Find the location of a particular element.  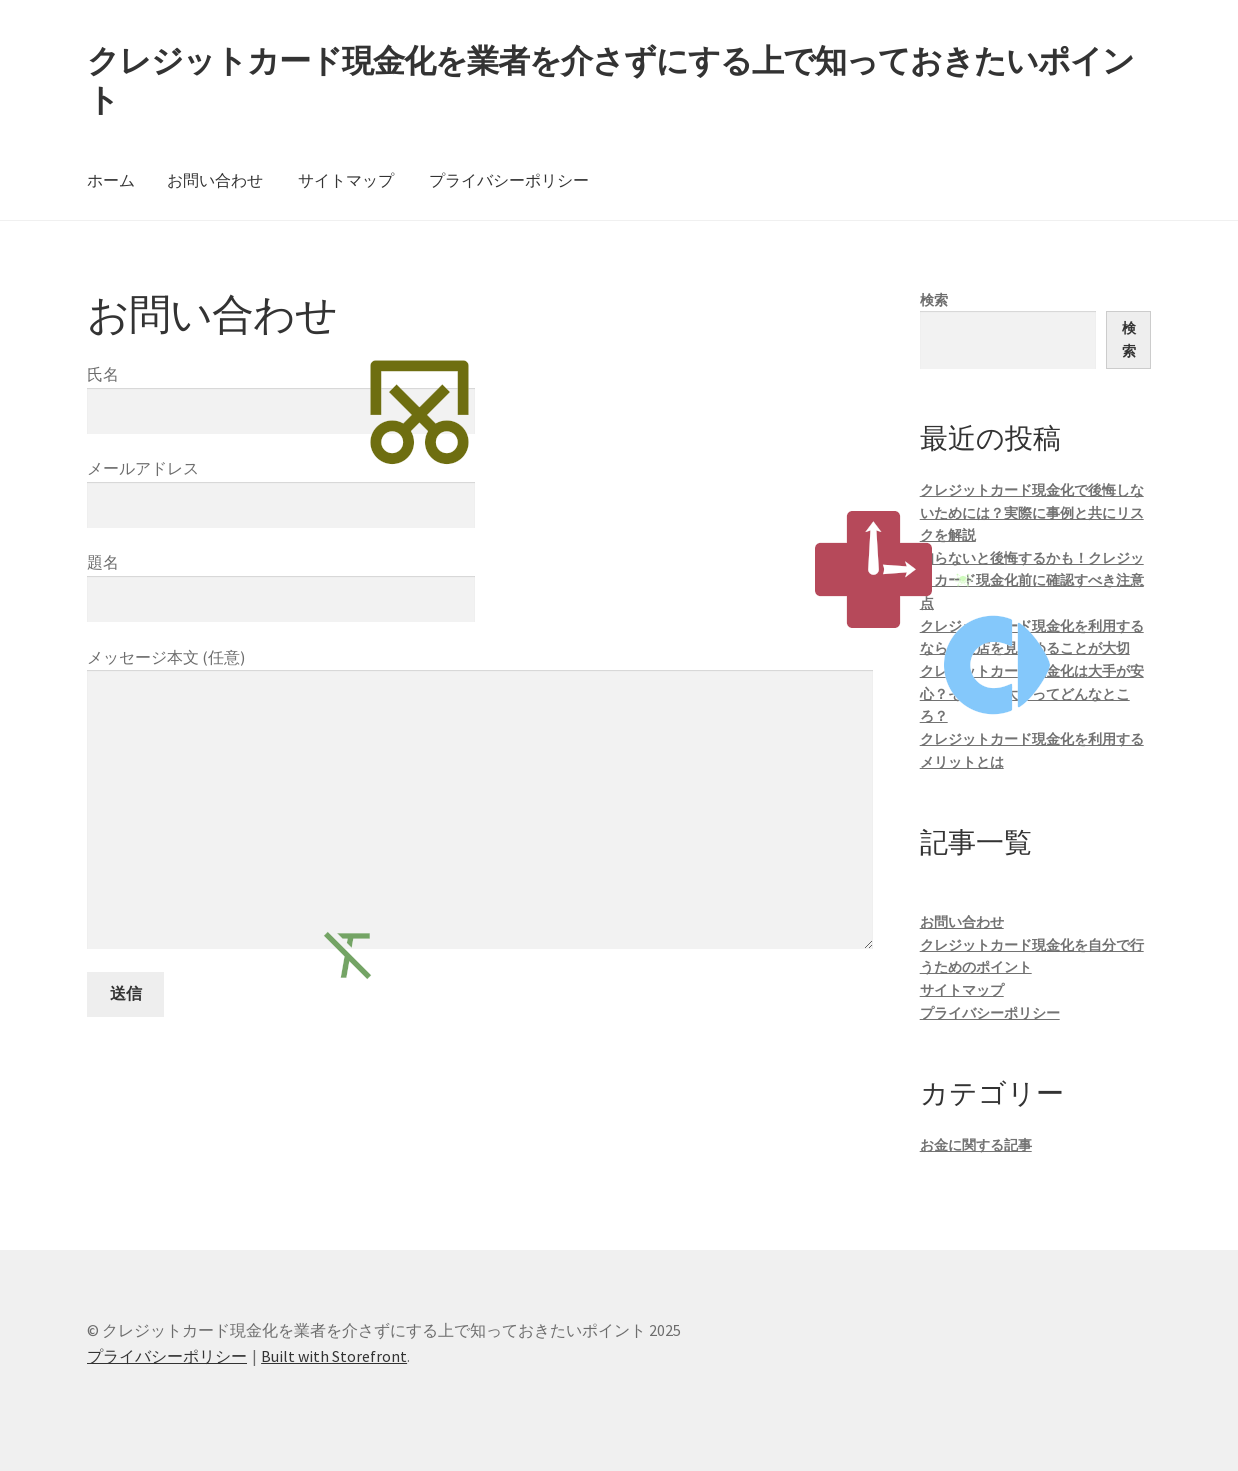

clear text formatting is located at coordinates (347, 955).